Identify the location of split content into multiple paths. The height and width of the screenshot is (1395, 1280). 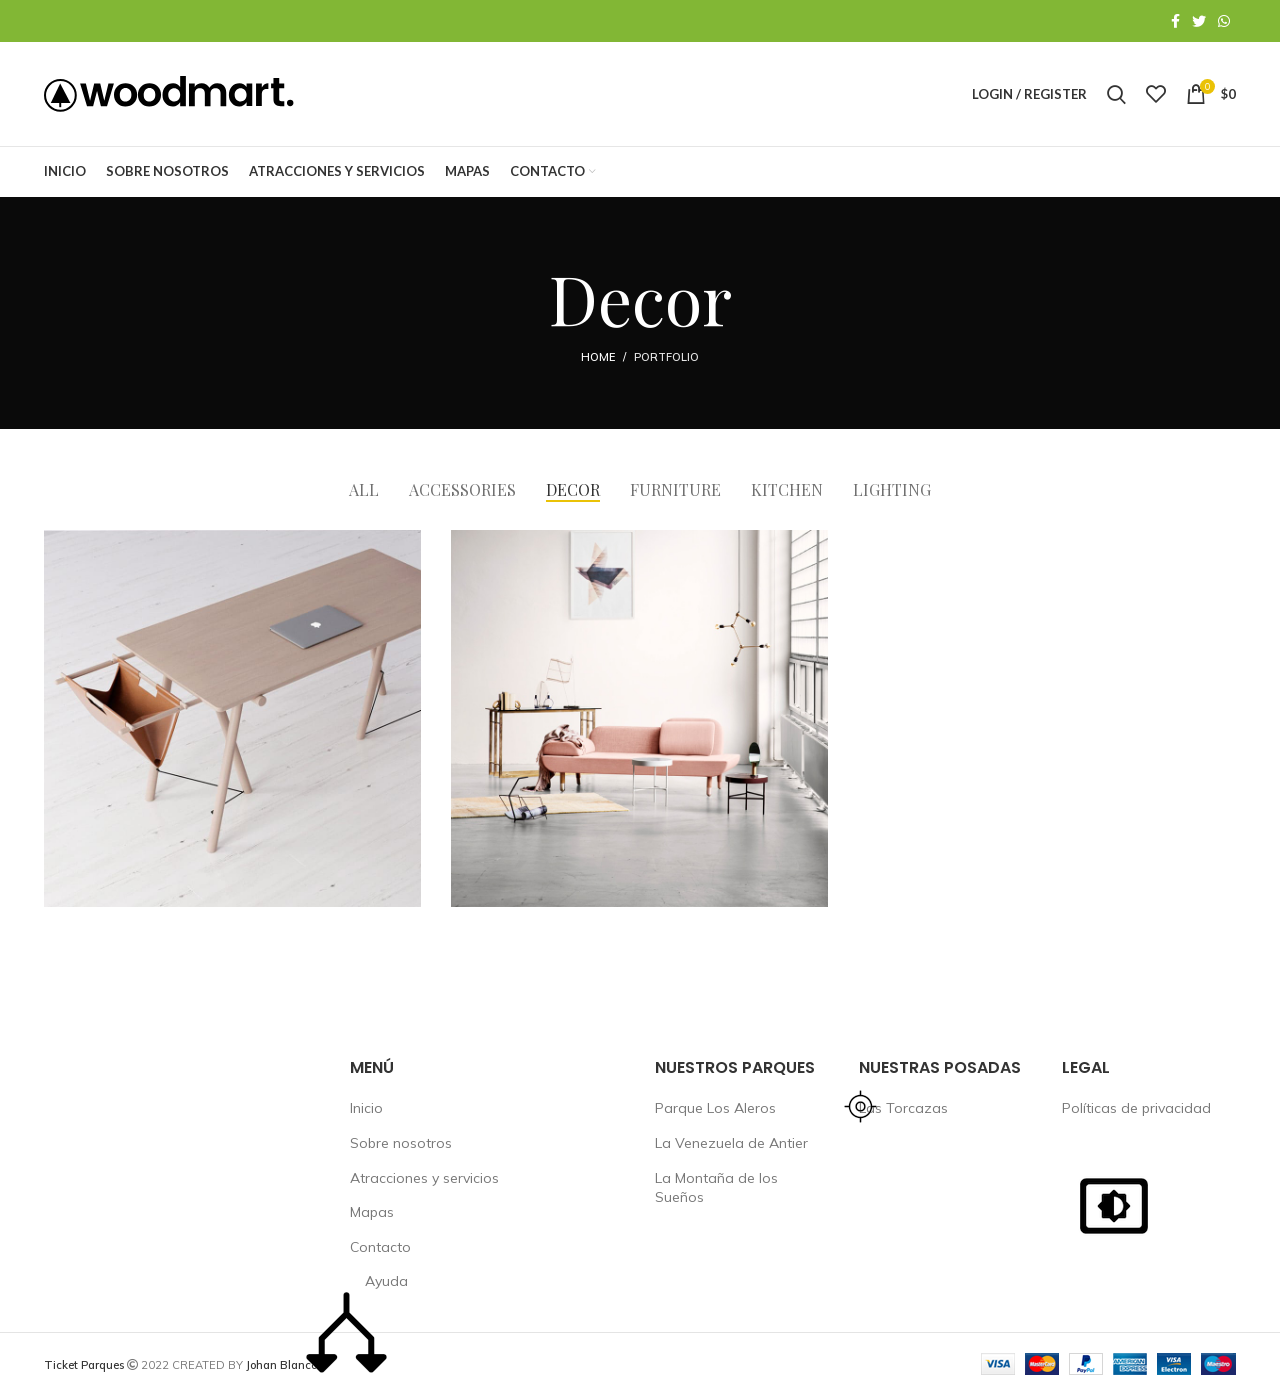
(346, 1335).